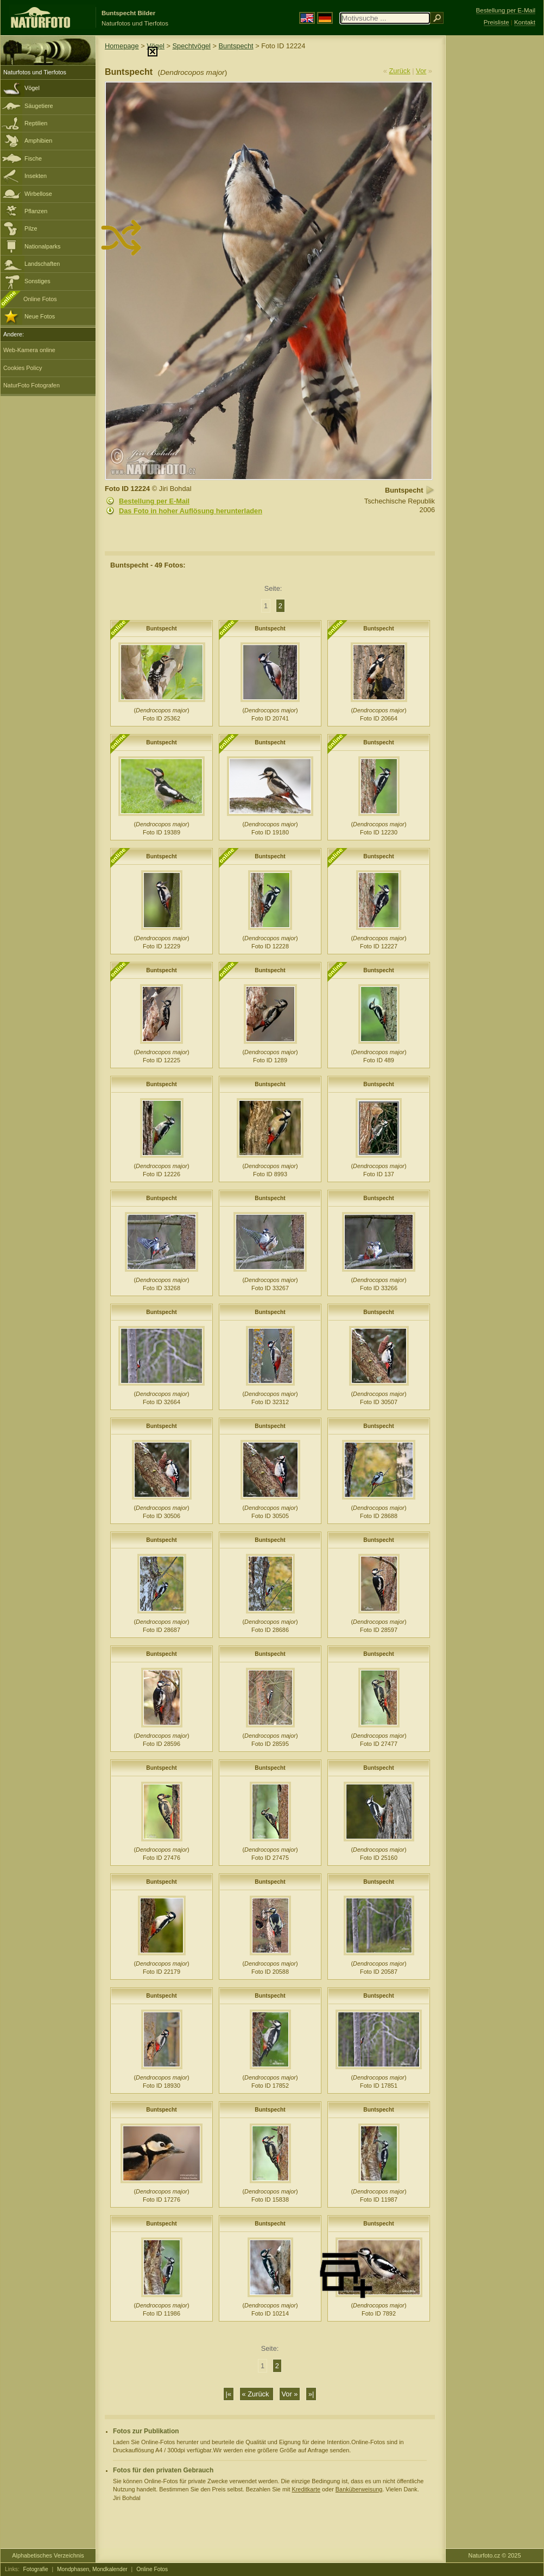 The image size is (544, 2576). Describe the element at coordinates (153, 52) in the screenshot. I see `indicates a feature or option is disabled by default` at that location.